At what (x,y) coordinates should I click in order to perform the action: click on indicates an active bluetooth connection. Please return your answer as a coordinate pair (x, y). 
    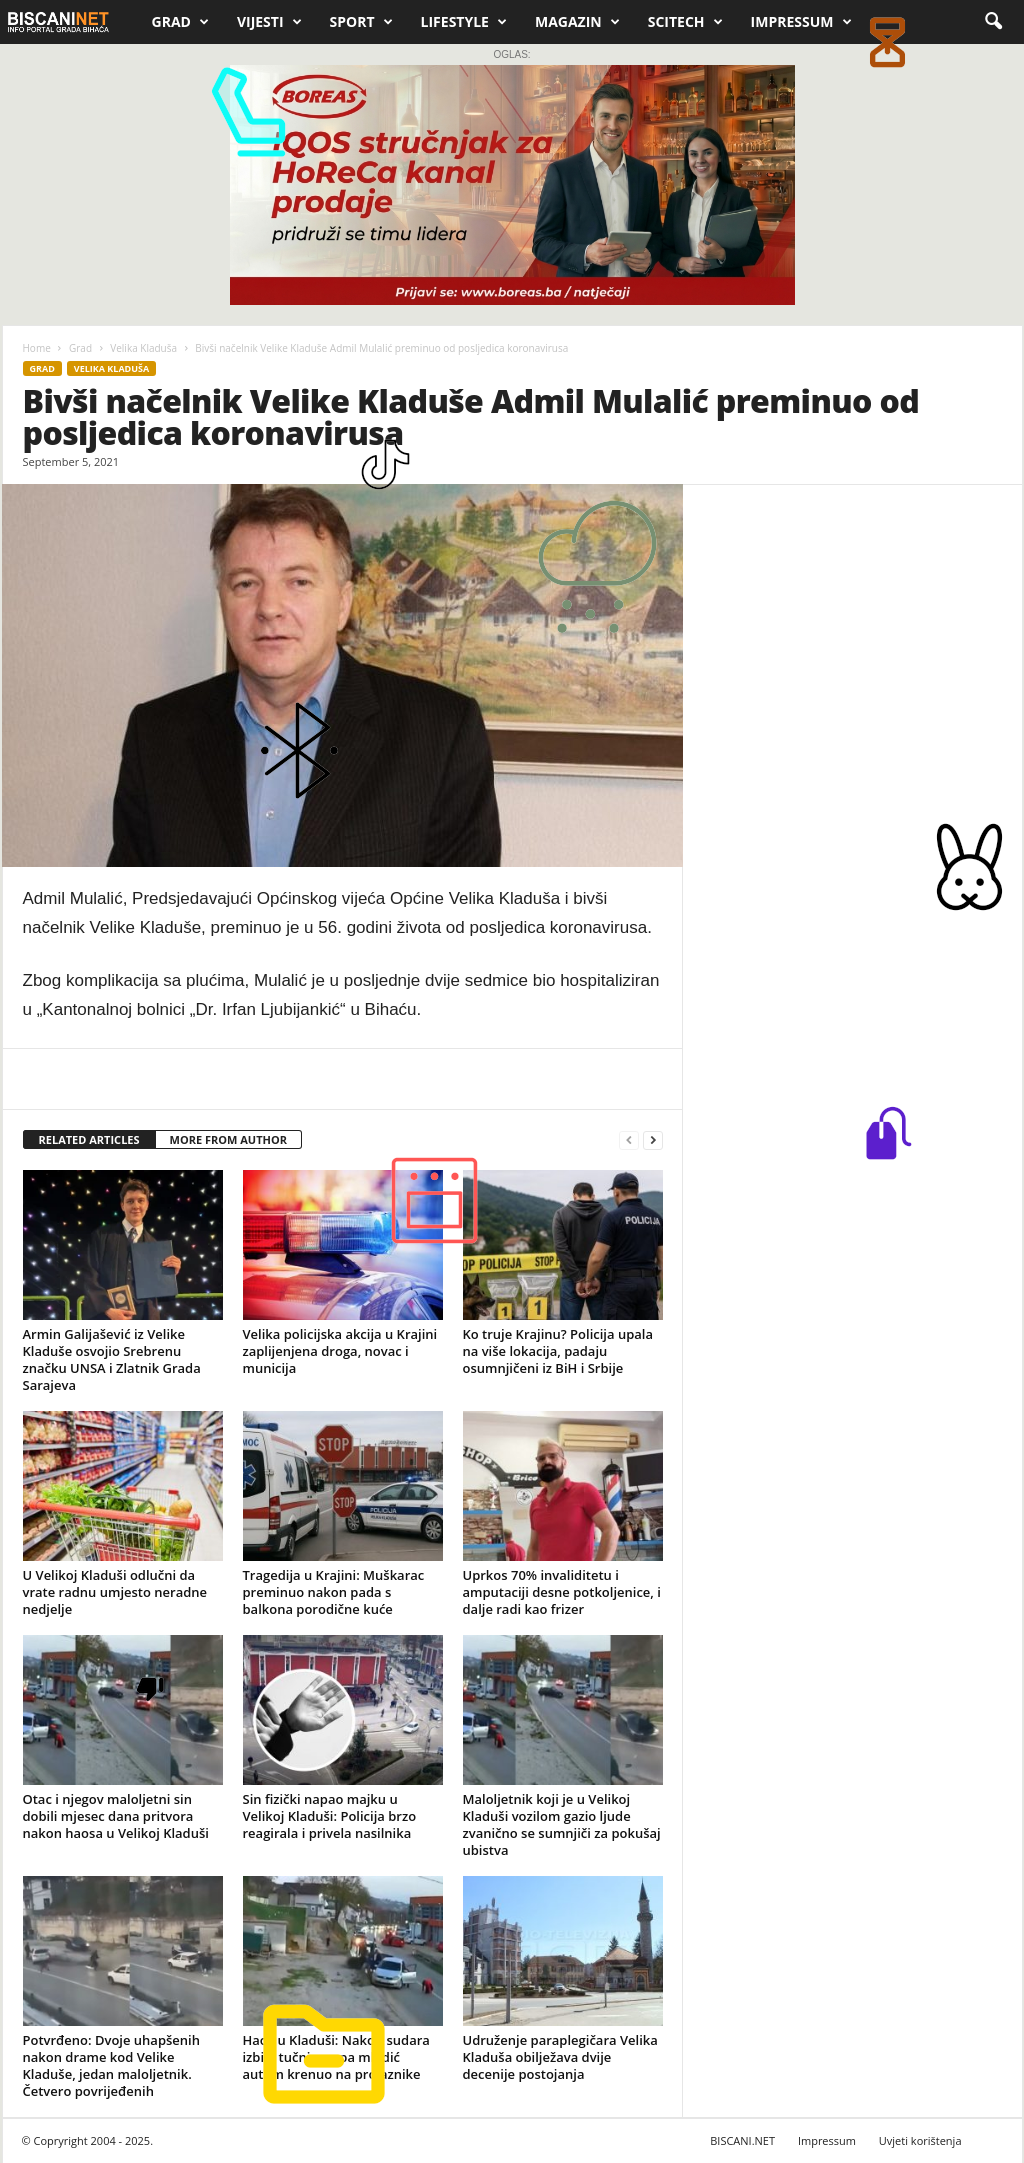
    Looking at the image, I should click on (297, 750).